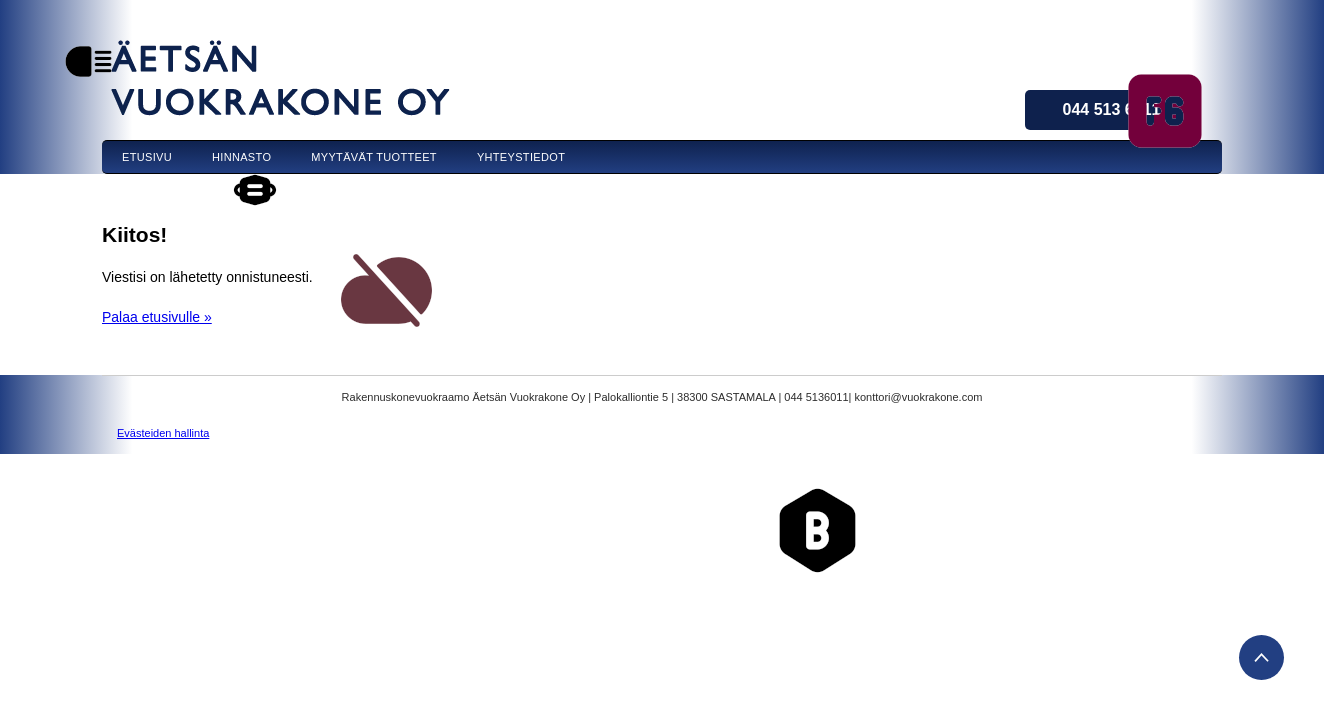 The width and height of the screenshot is (1324, 720). I want to click on indicates no cloud connection or offline status, so click(386, 290).